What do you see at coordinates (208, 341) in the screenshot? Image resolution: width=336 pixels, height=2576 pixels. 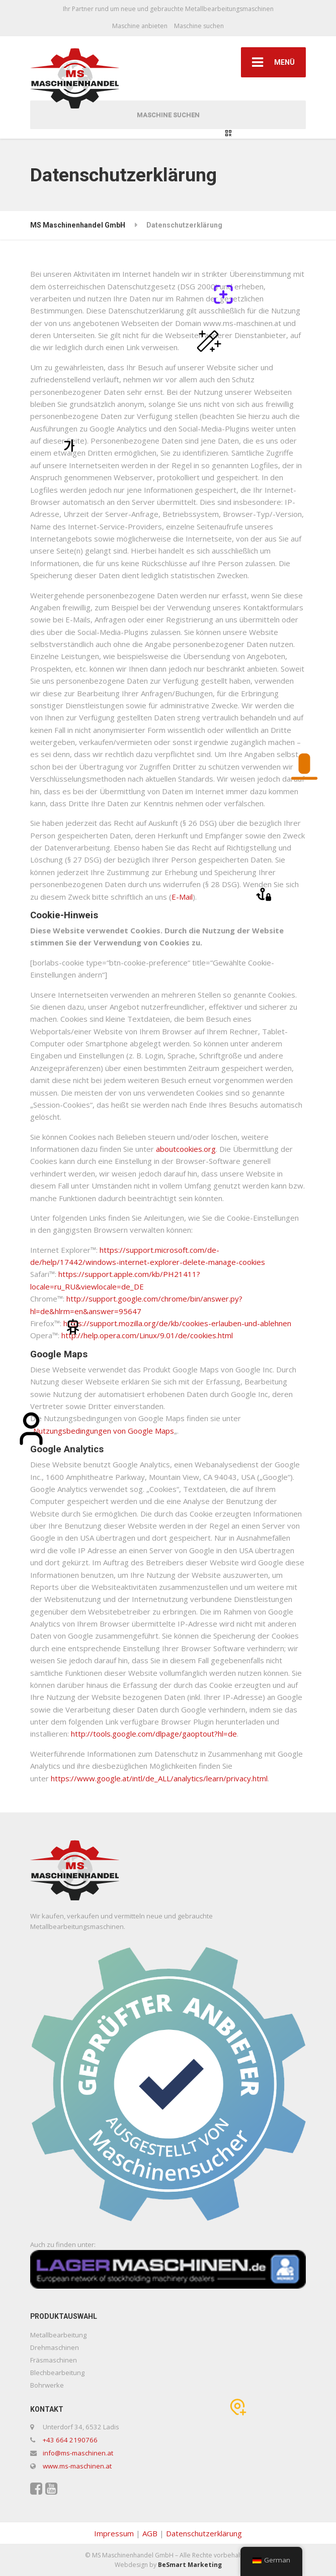 I see `apply automatic enhancements or effects` at bounding box center [208, 341].